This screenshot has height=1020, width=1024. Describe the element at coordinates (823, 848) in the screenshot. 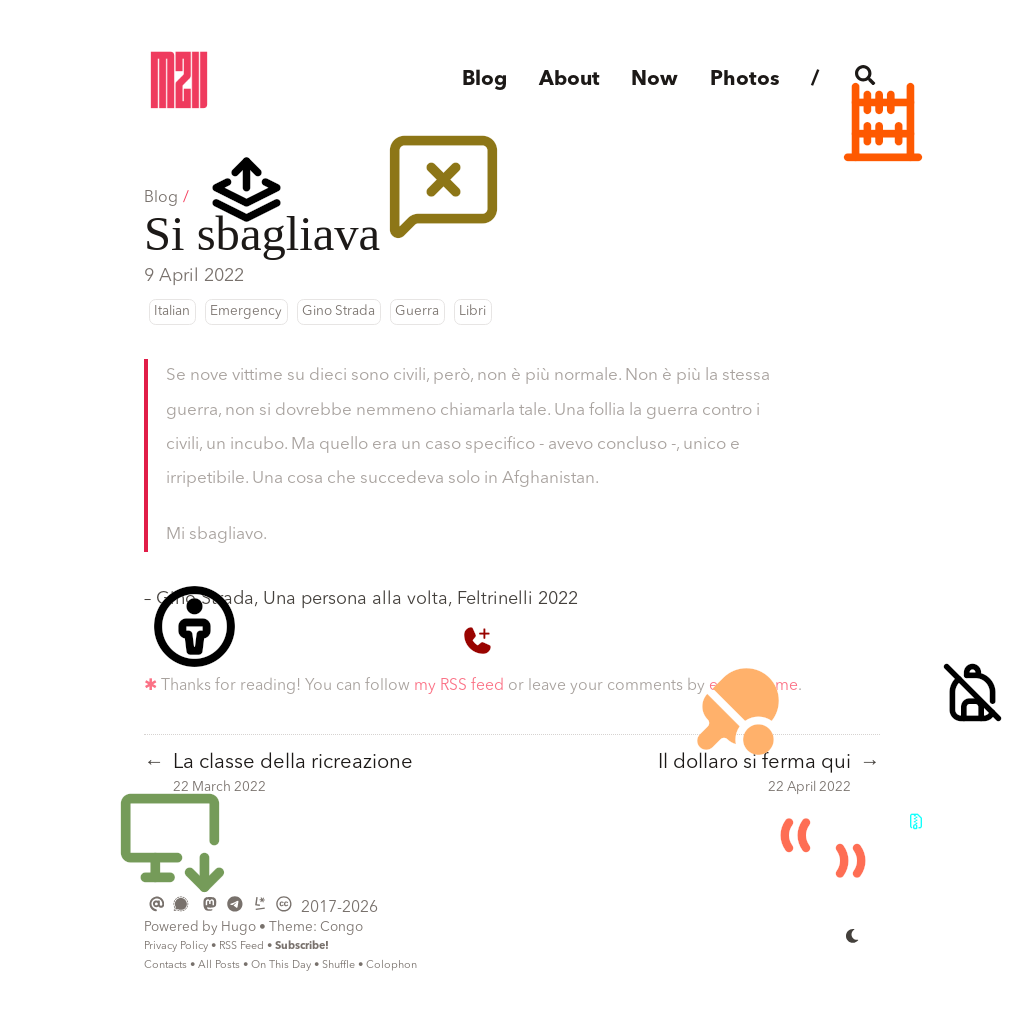

I see `view testimonials or customer quotes` at that location.